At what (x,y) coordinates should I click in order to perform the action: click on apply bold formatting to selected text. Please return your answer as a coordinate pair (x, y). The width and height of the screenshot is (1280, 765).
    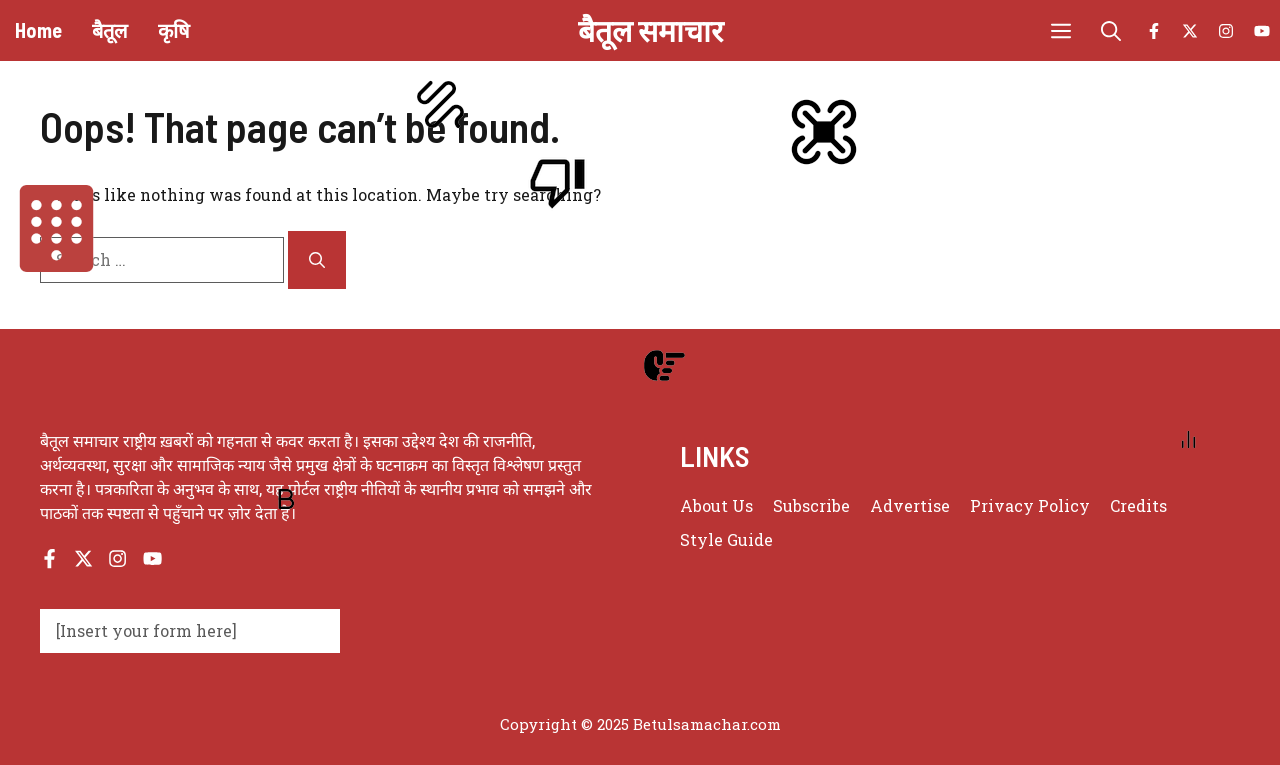
    Looking at the image, I should click on (286, 499).